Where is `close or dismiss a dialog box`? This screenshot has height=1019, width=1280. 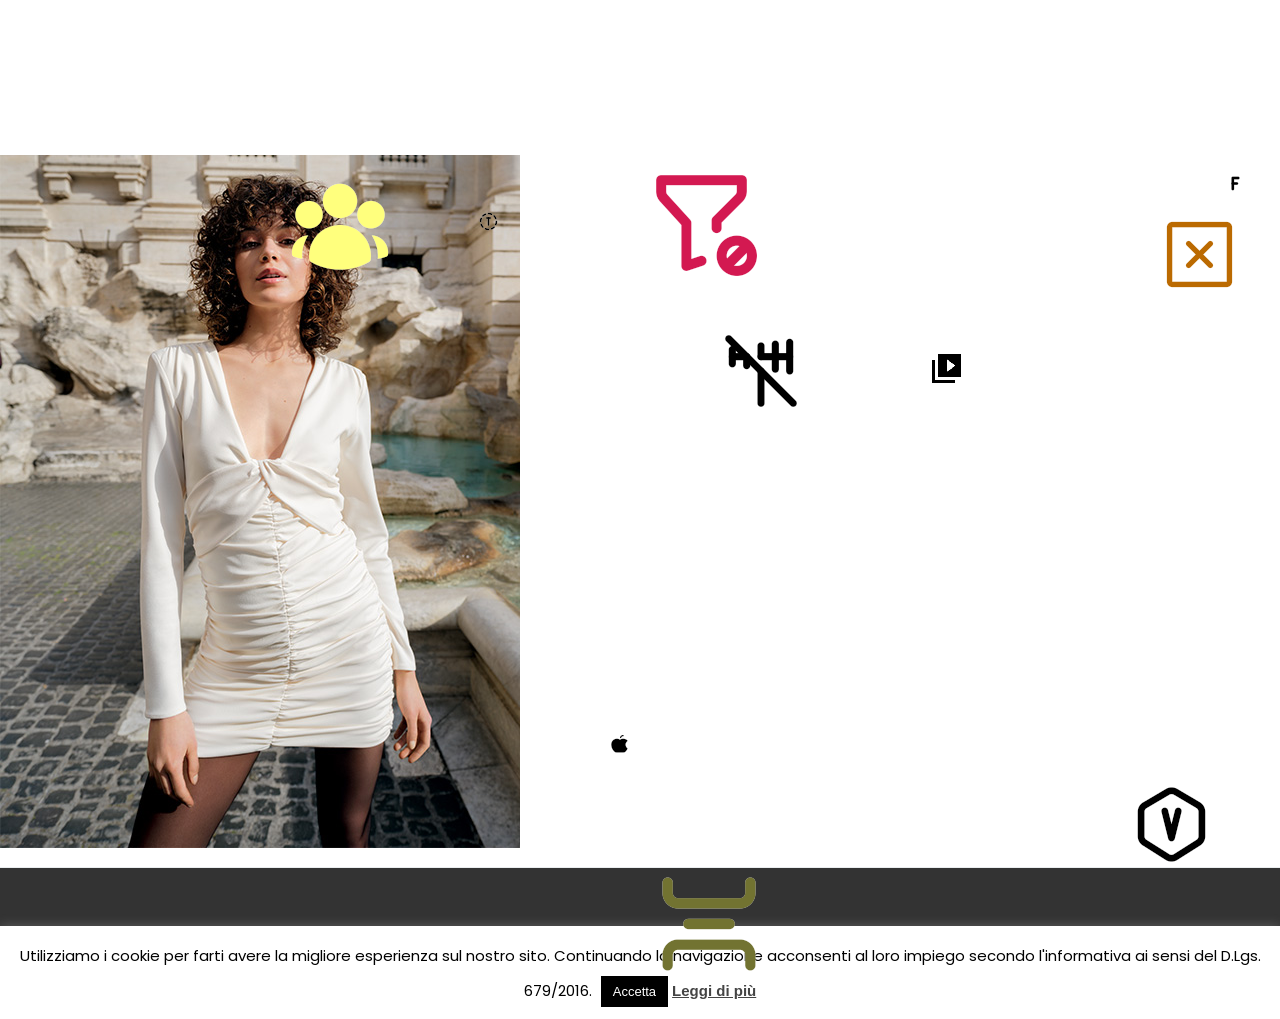 close or dismiss a dialog box is located at coordinates (1199, 254).